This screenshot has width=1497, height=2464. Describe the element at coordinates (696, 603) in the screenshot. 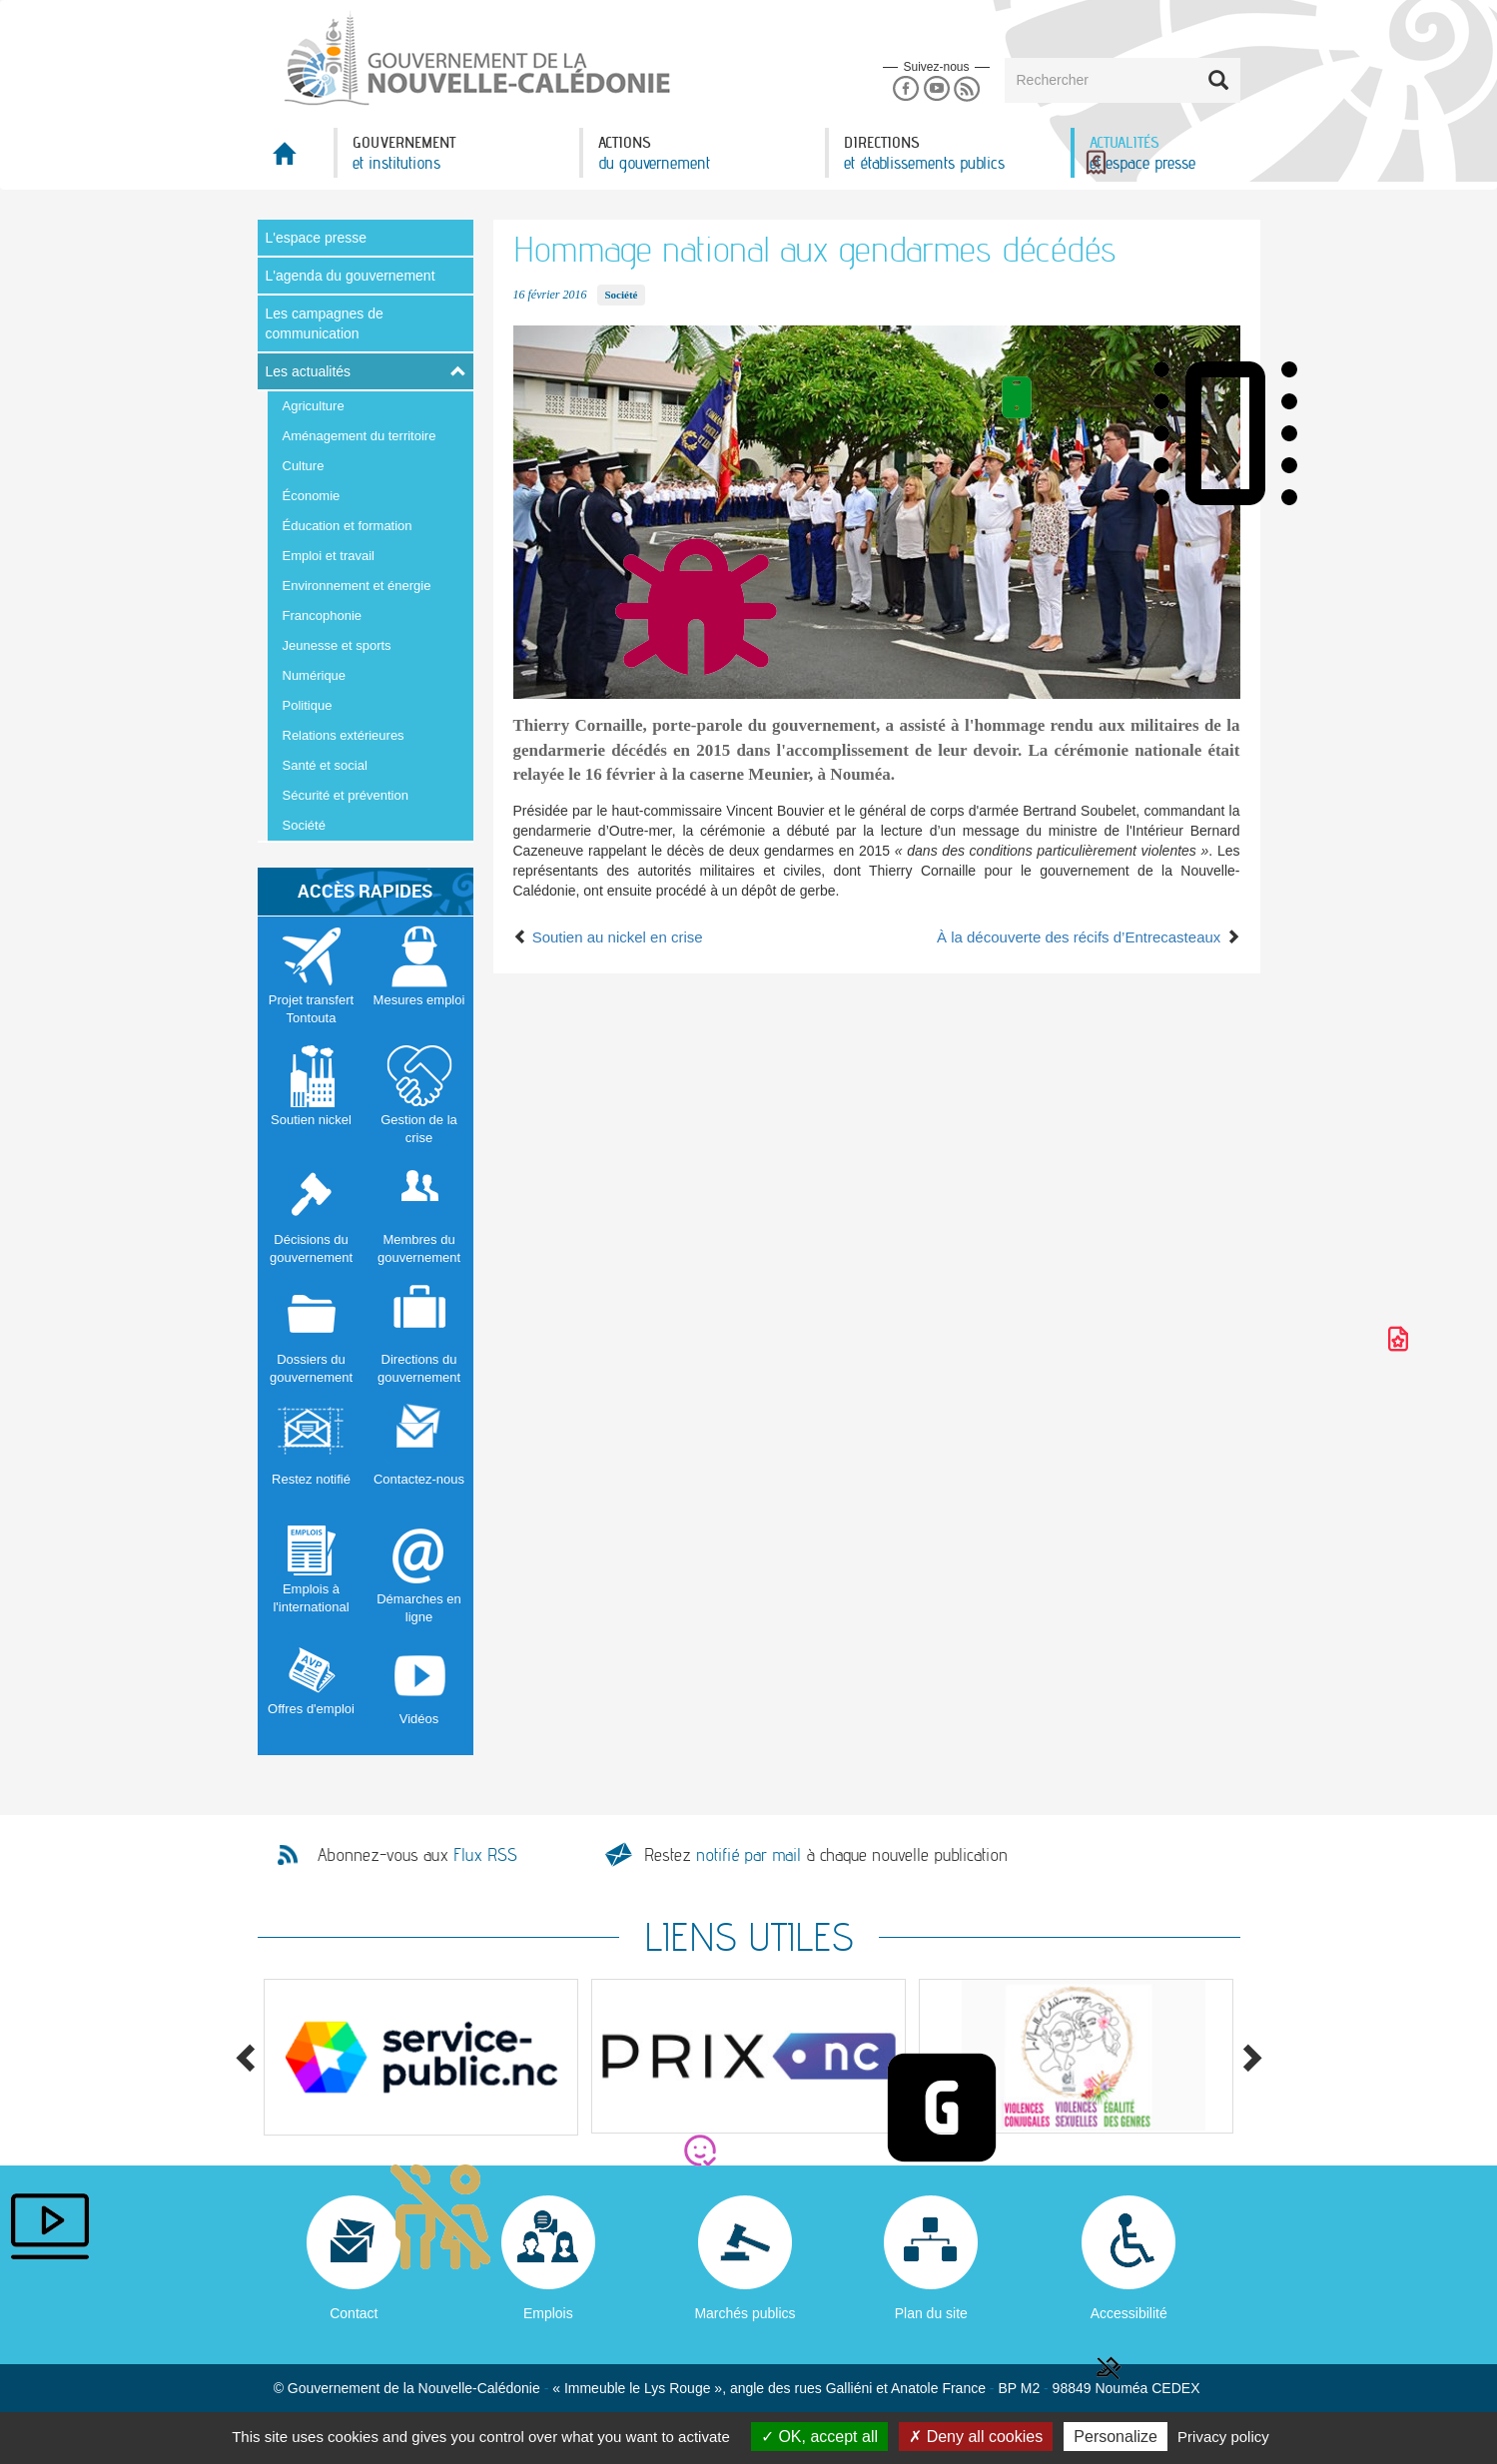

I see `report a bug or issue` at that location.